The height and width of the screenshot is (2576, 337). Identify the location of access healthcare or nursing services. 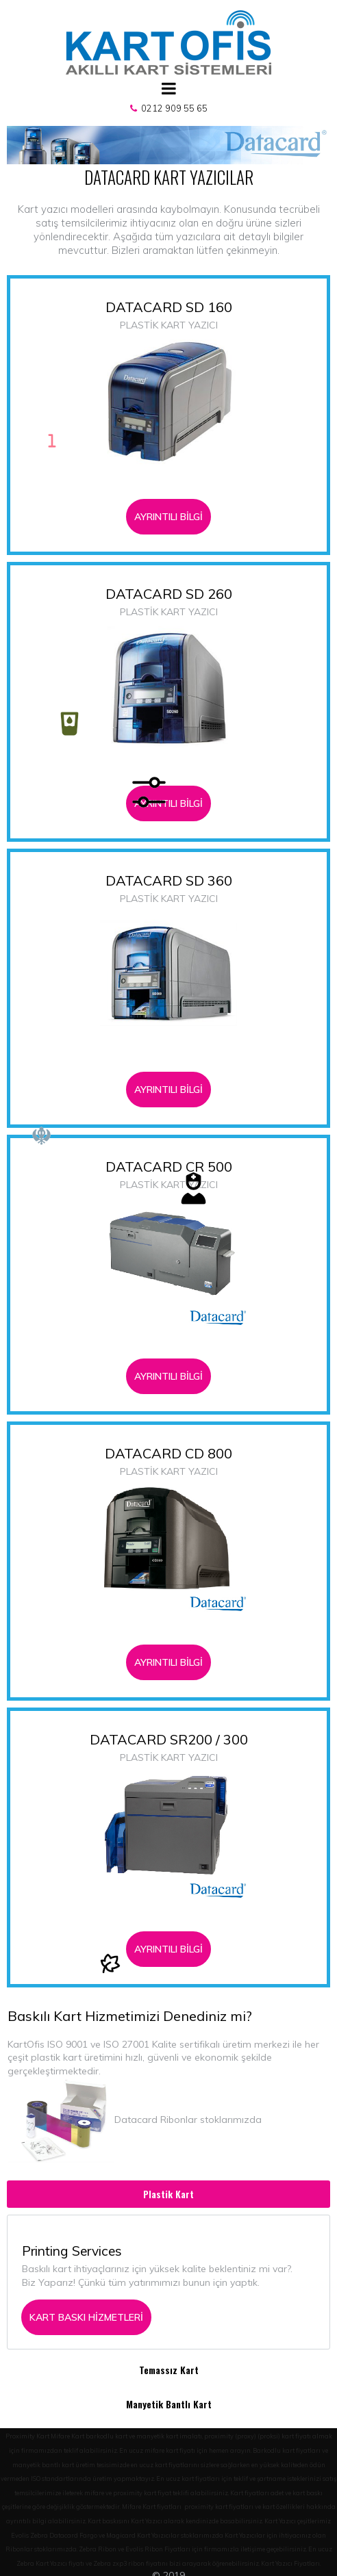
(193, 1189).